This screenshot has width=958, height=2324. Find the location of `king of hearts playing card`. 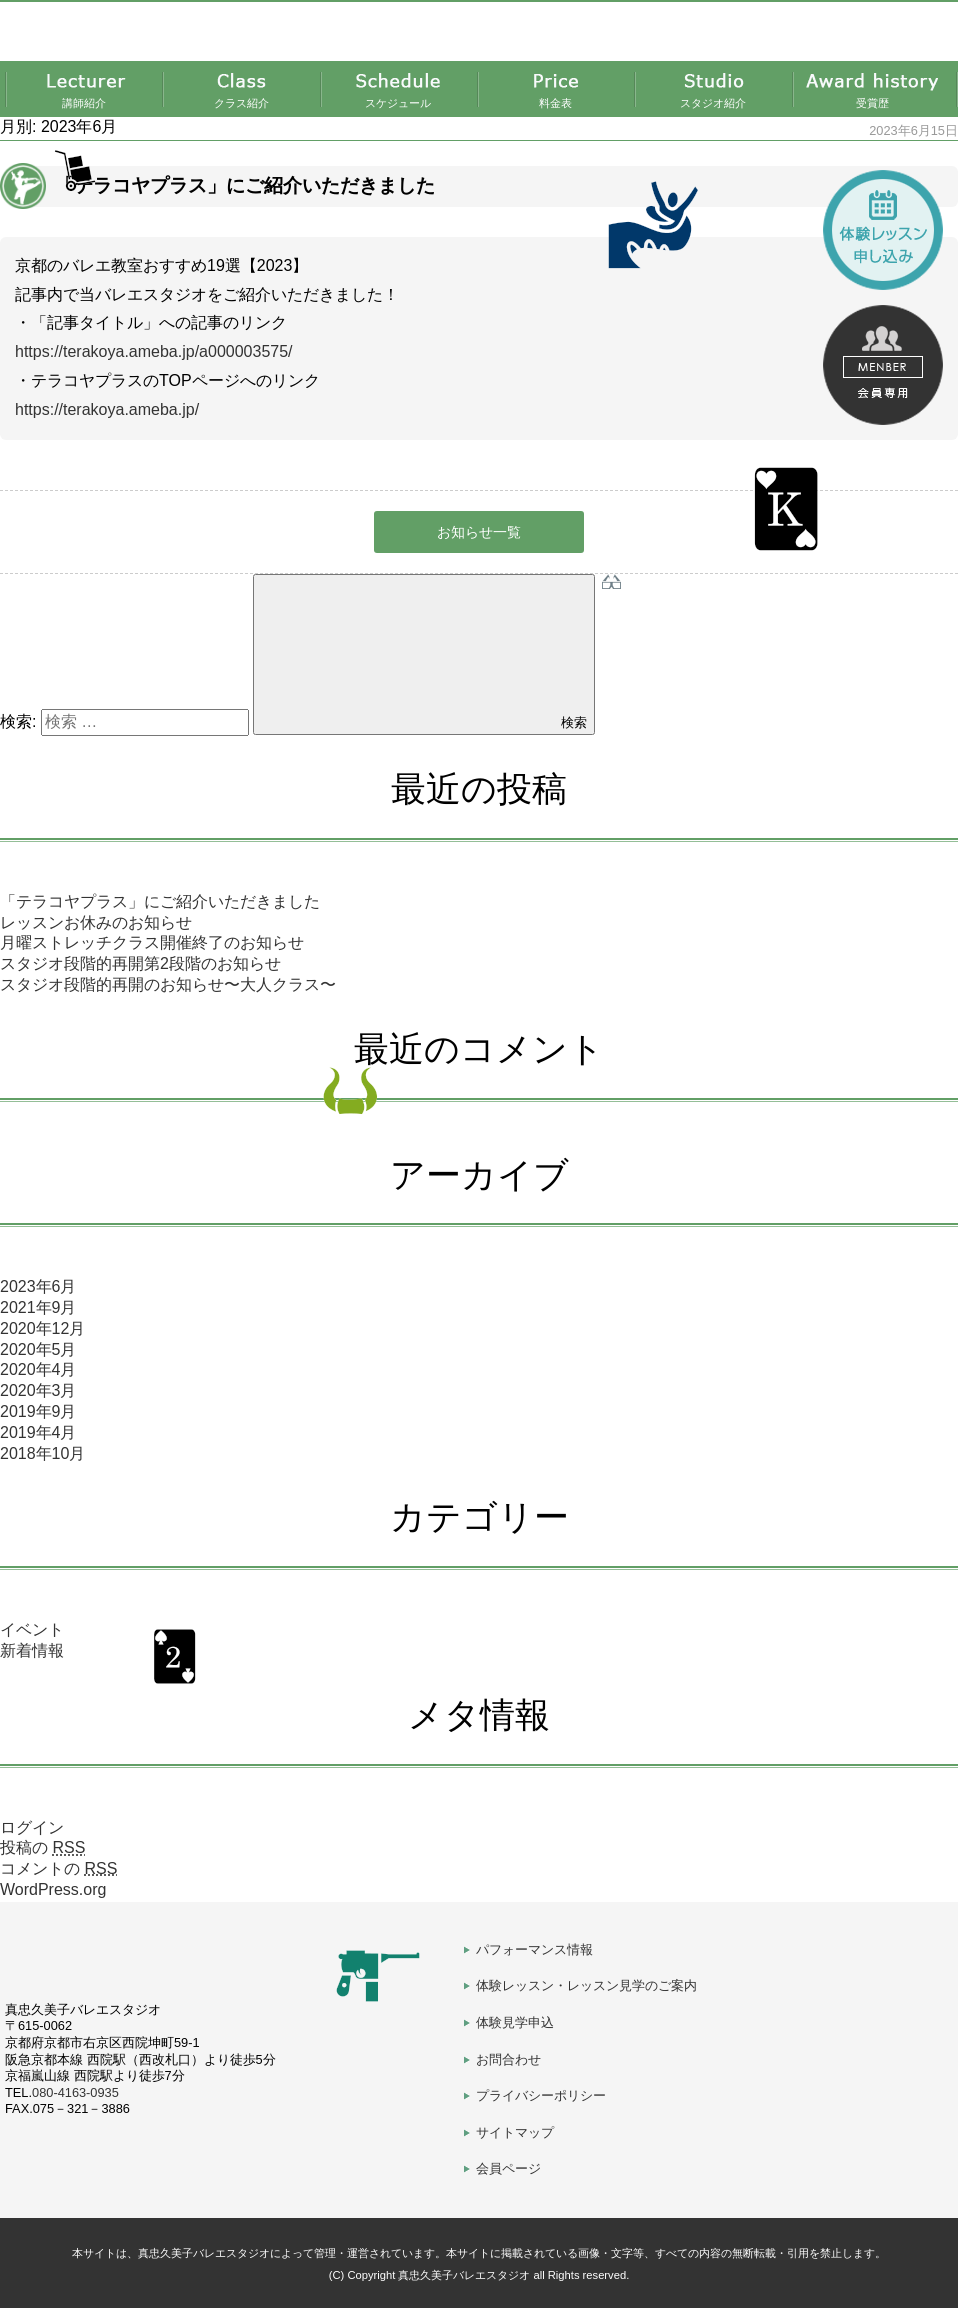

king of hearts playing card is located at coordinates (786, 509).